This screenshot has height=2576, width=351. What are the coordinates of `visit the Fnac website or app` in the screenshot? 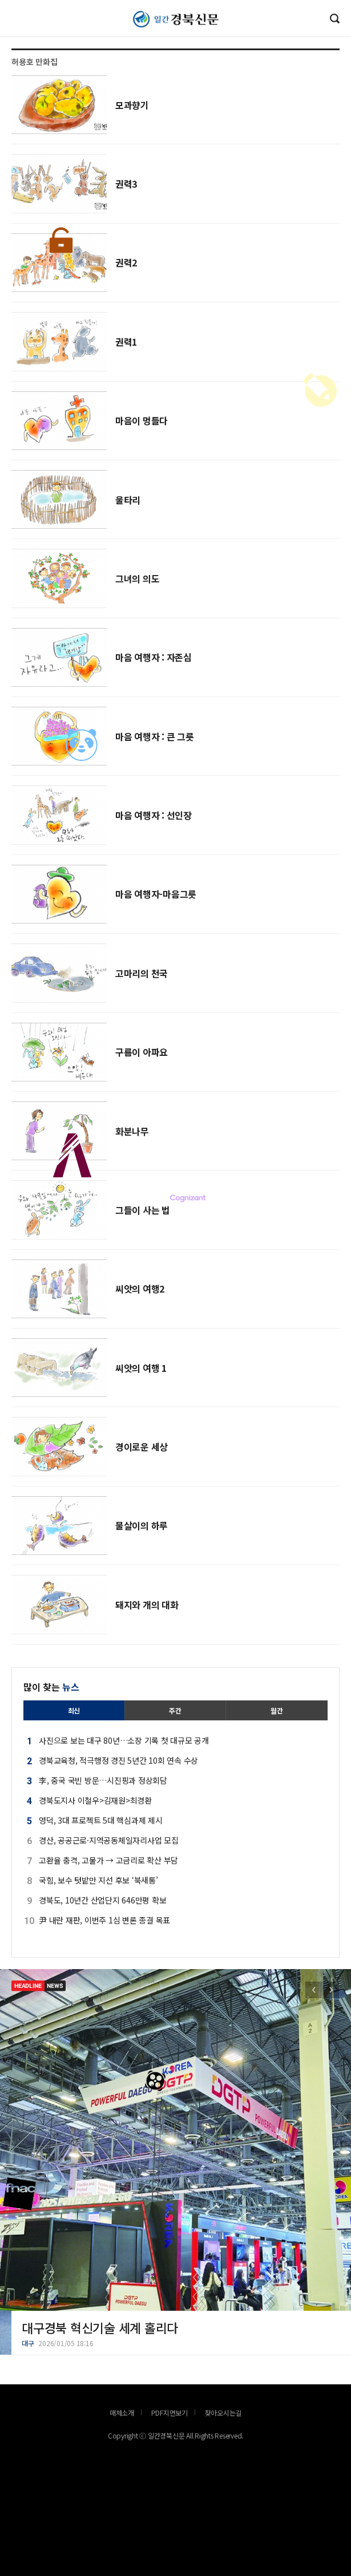 It's located at (19, 2194).